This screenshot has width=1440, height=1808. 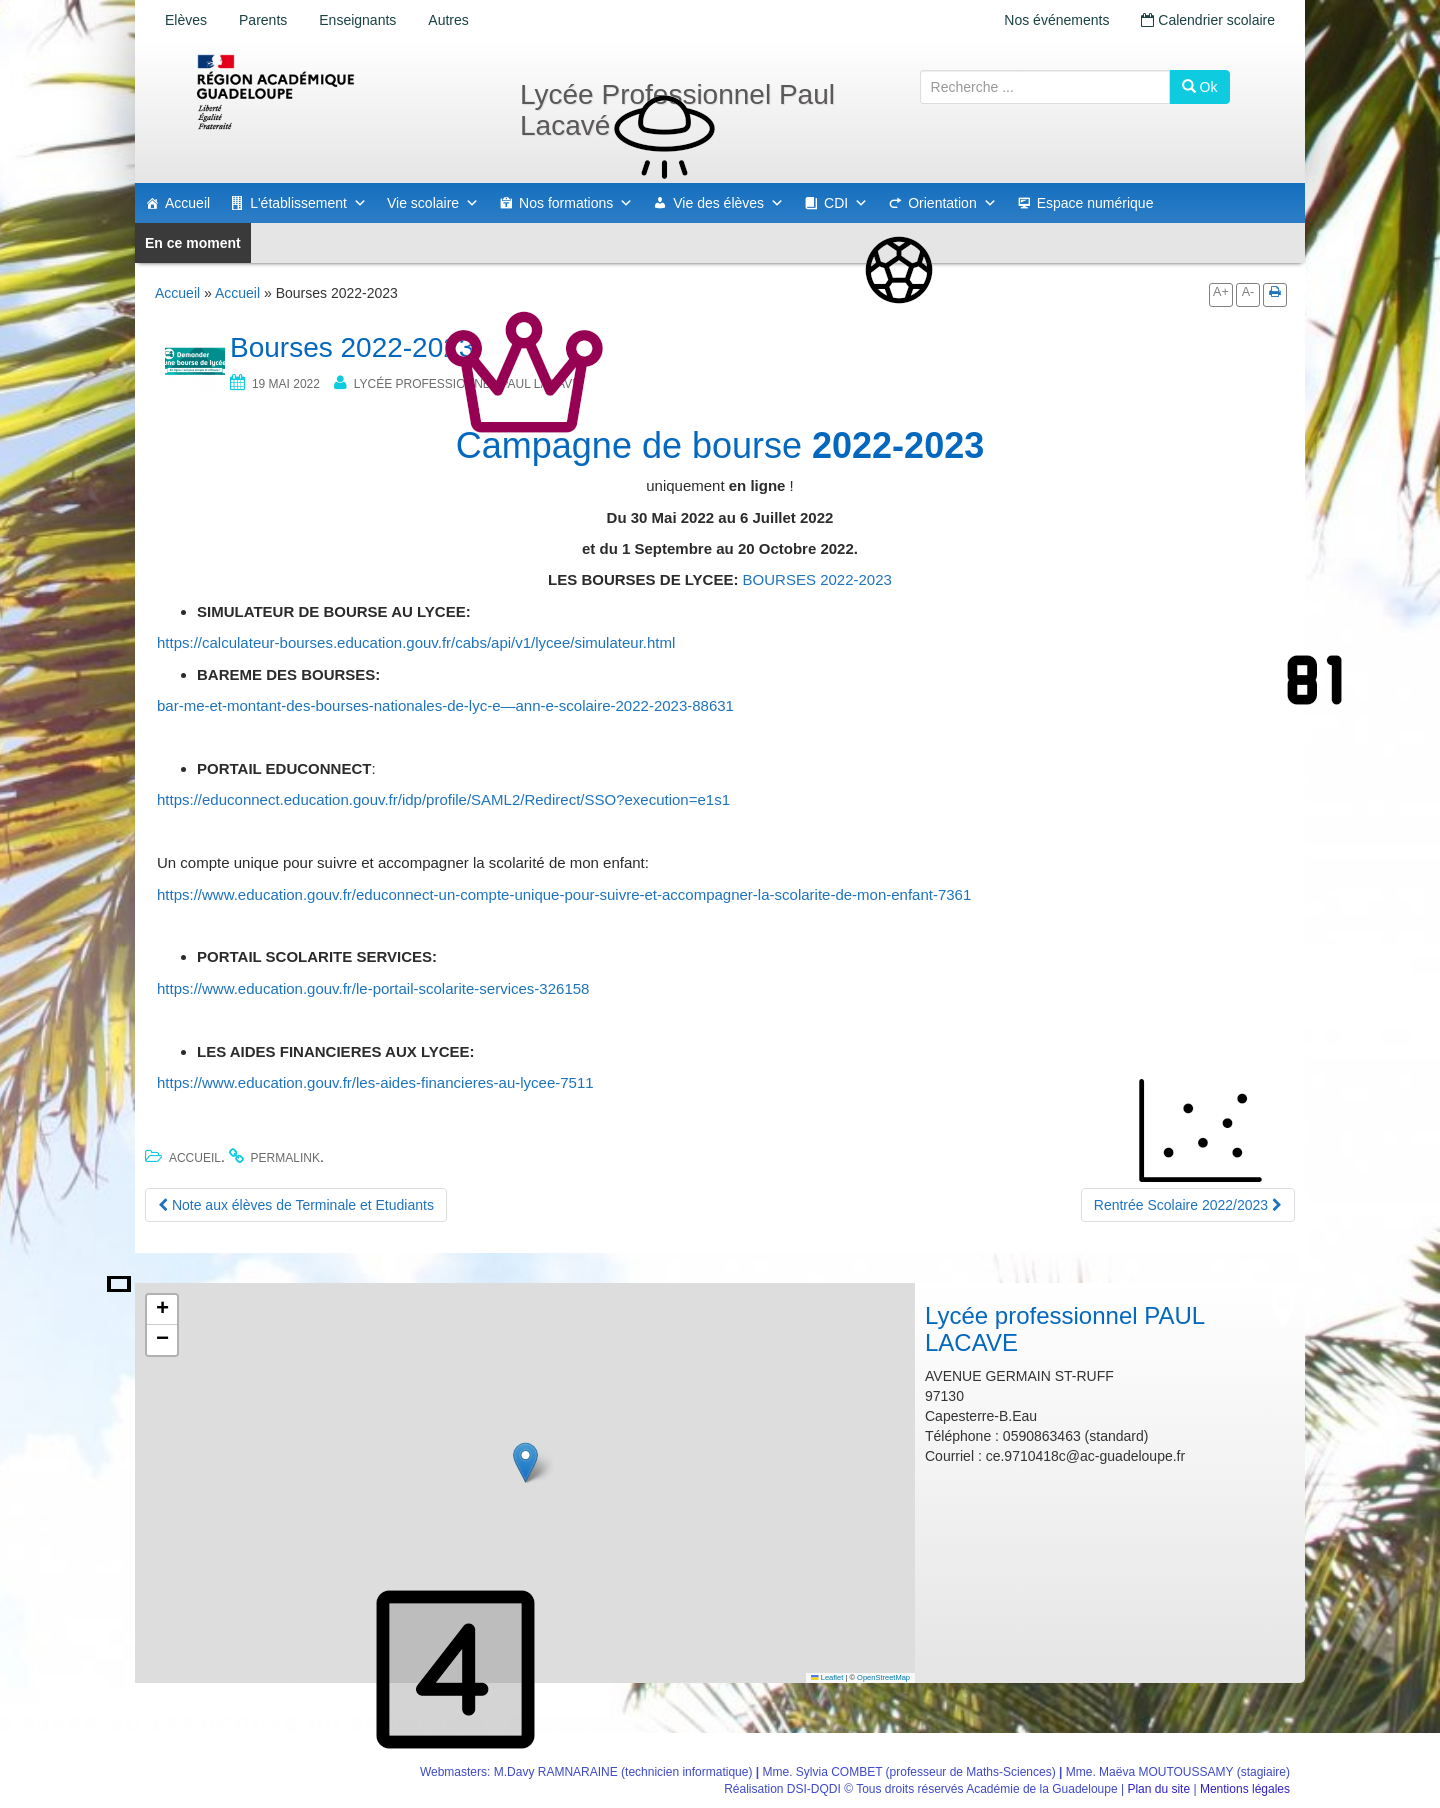 What do you see at coordinates (1200, 1130) in the screenshot?
I see `view scatter plot data` at bounding box center [1200, 1130].